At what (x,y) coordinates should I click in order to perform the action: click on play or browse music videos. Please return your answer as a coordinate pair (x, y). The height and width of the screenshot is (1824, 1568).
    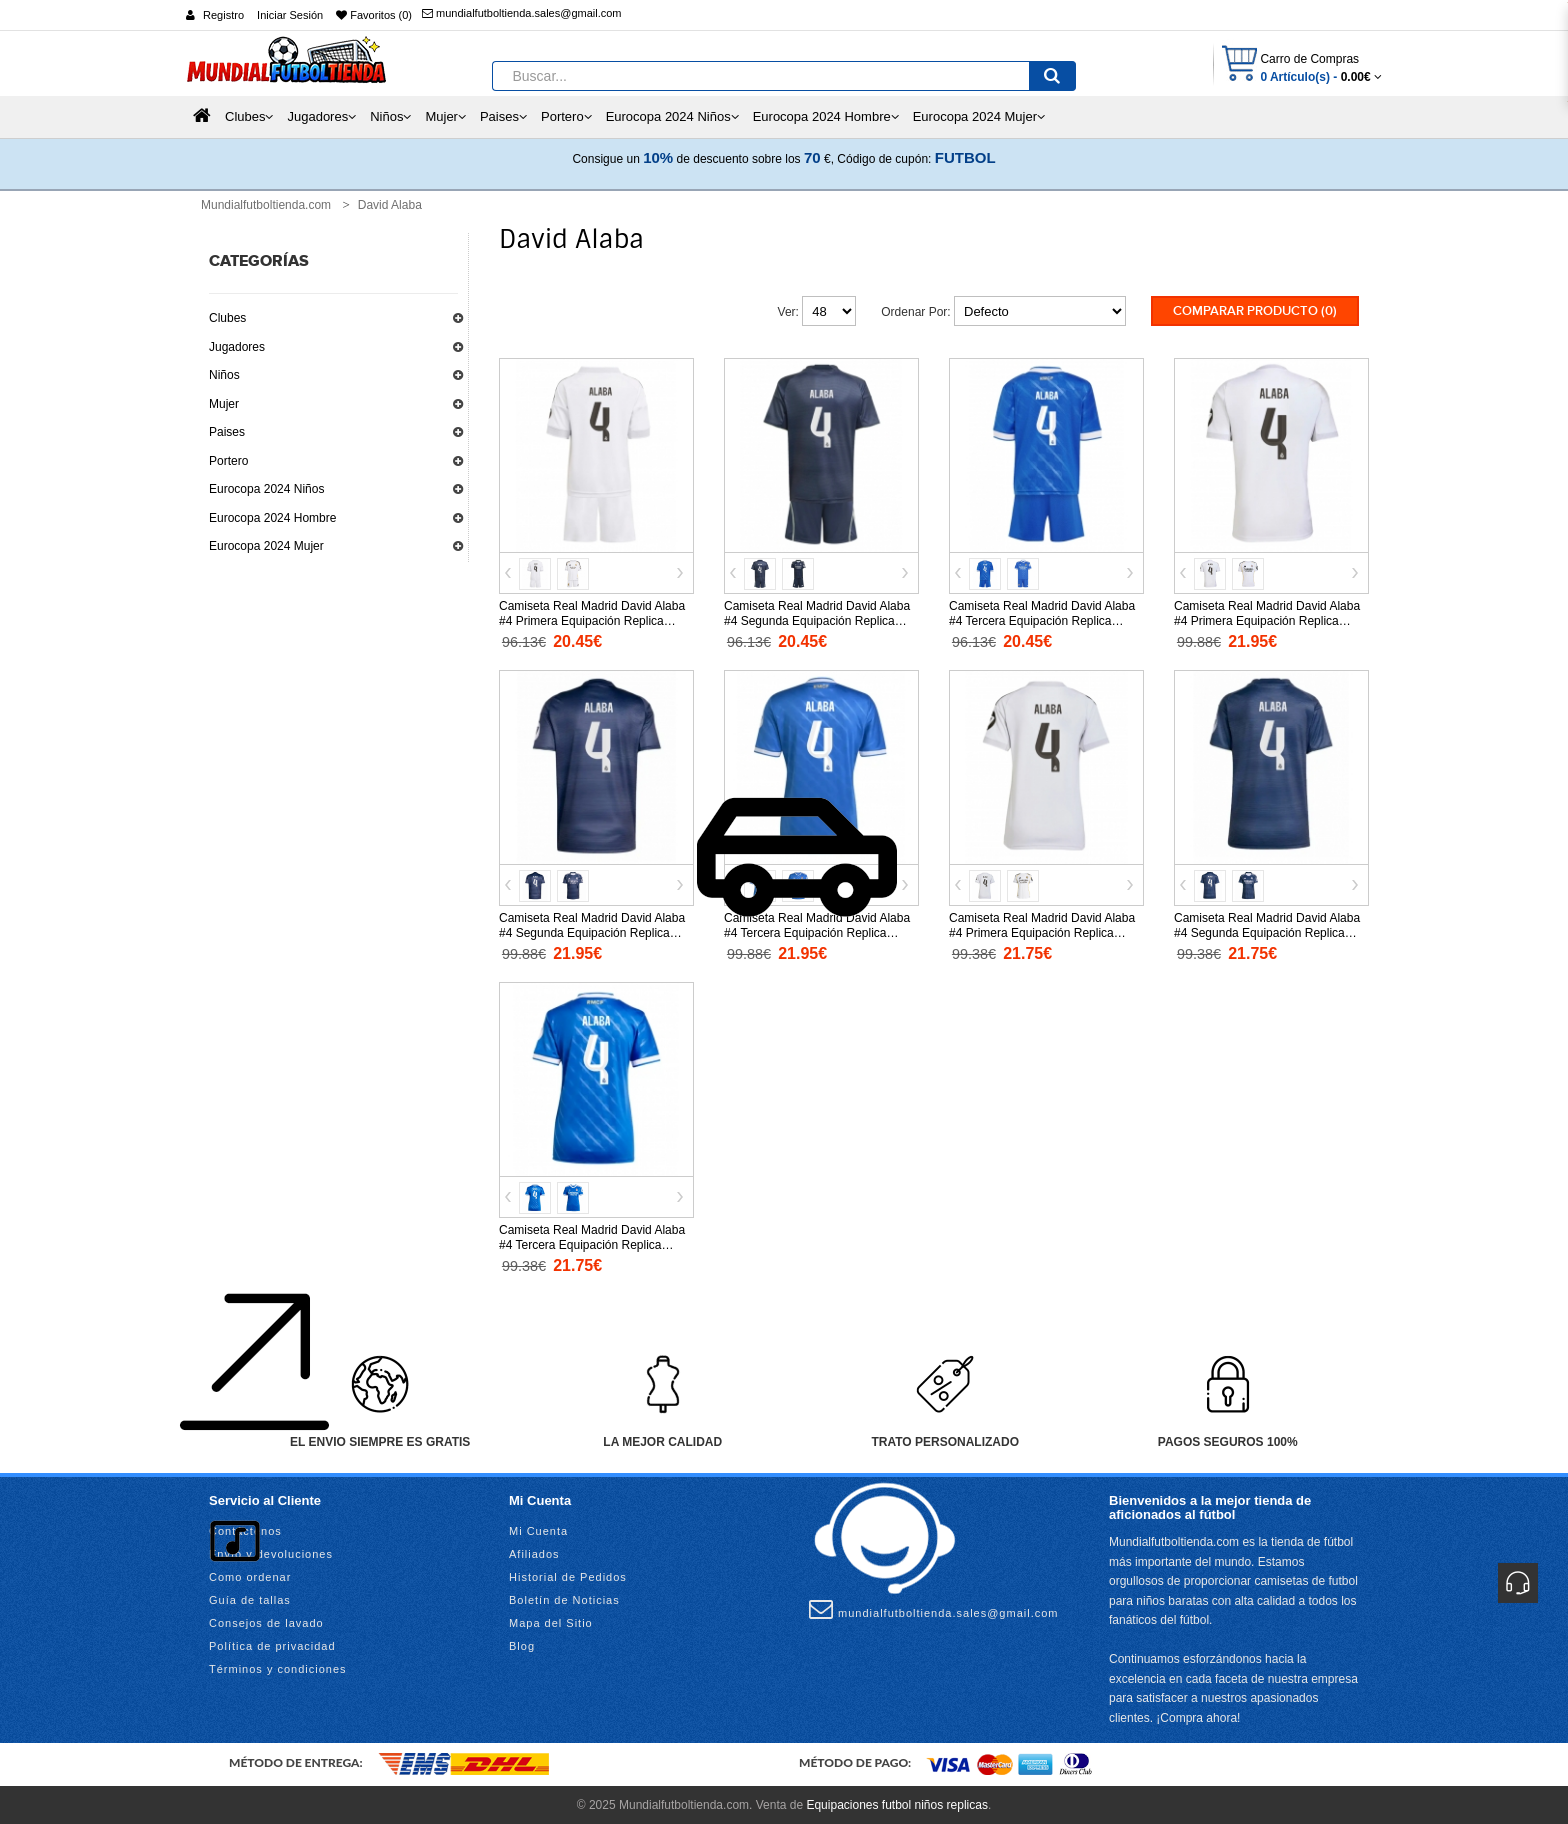
    Looking at the image, I should click on (235, 1541).